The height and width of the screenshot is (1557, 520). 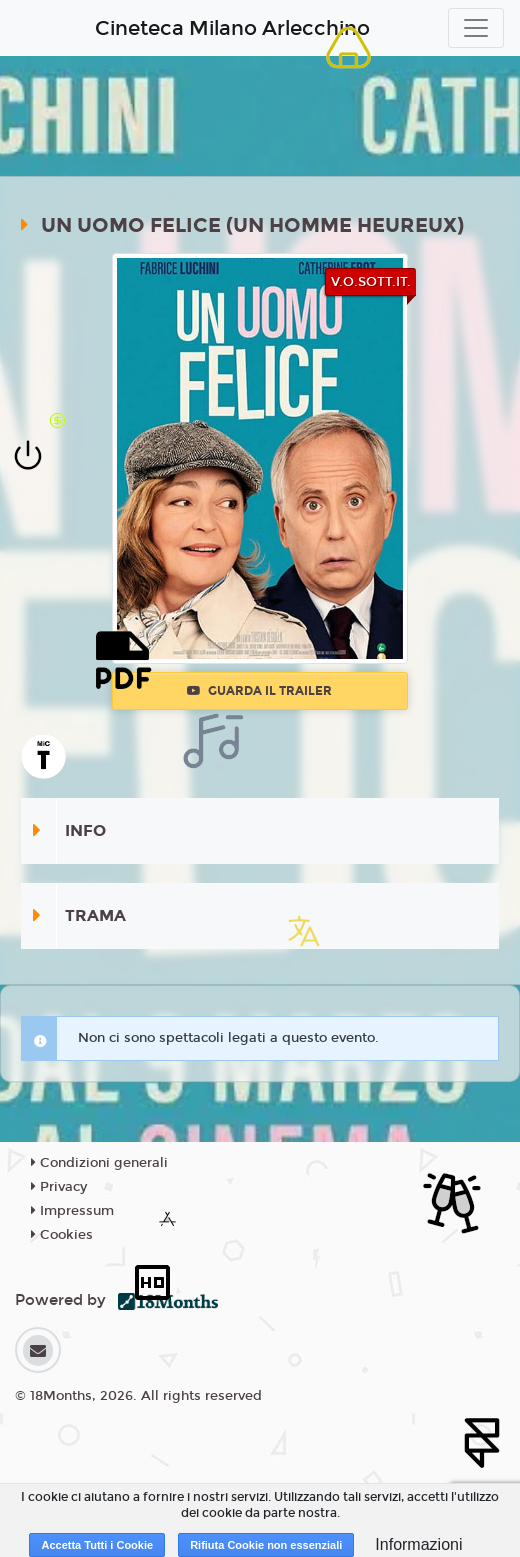 What do you see at coordinates (28, 455) in the screenshot?
I see `turn device on or off` at bounding box center [28, 455].